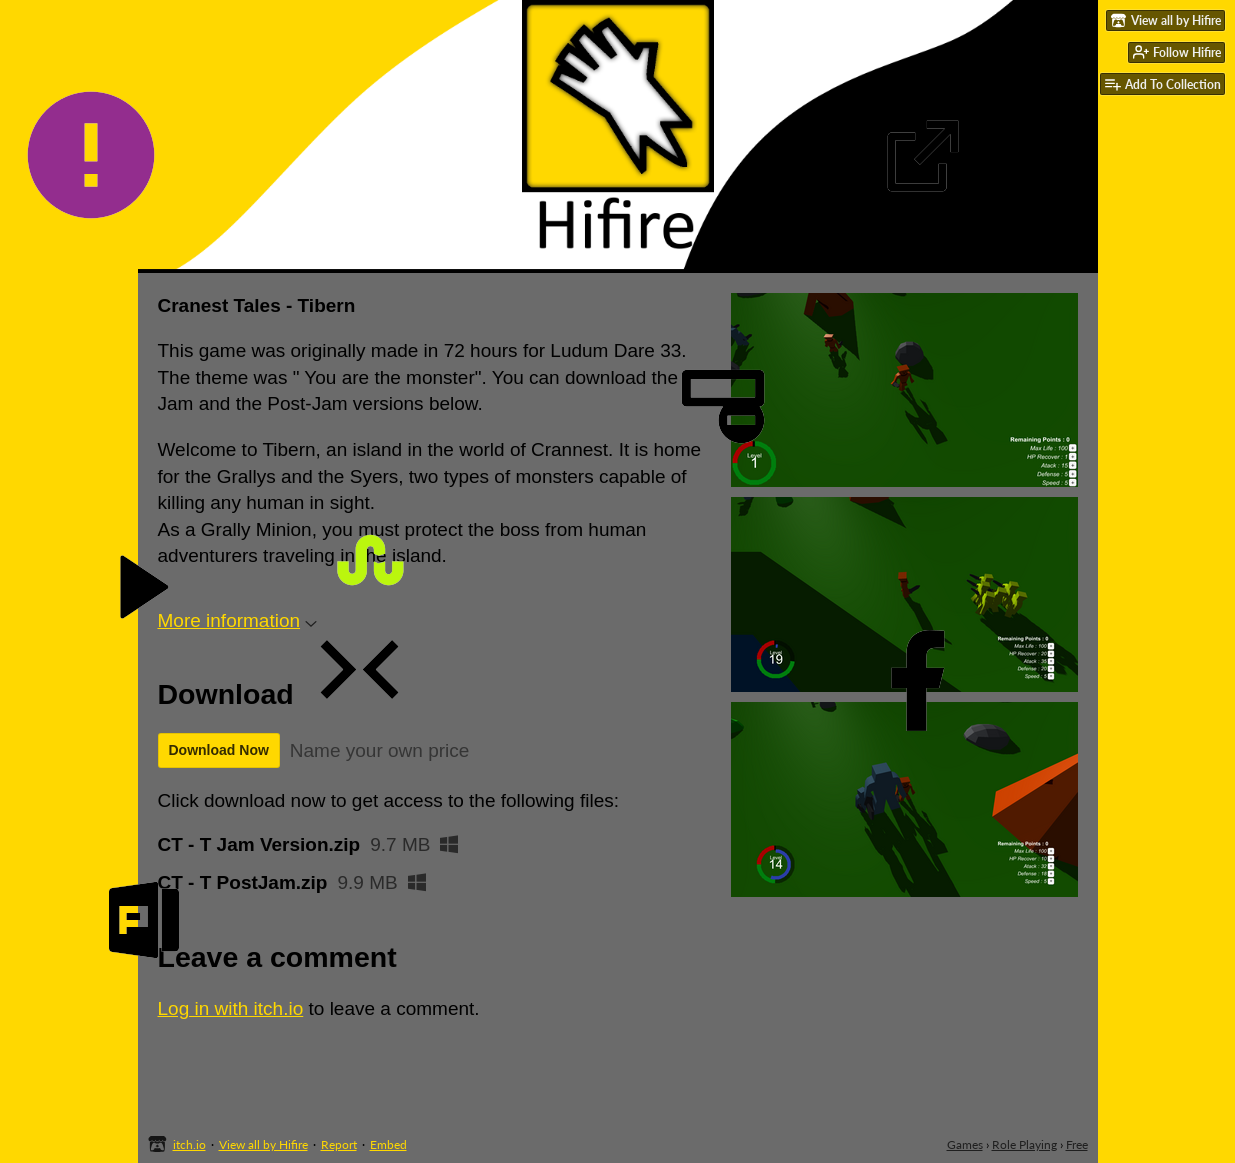 The height and width of the screenshot is (1163, 1235). I want to click on stumbleupon logo, so click(371, 560).